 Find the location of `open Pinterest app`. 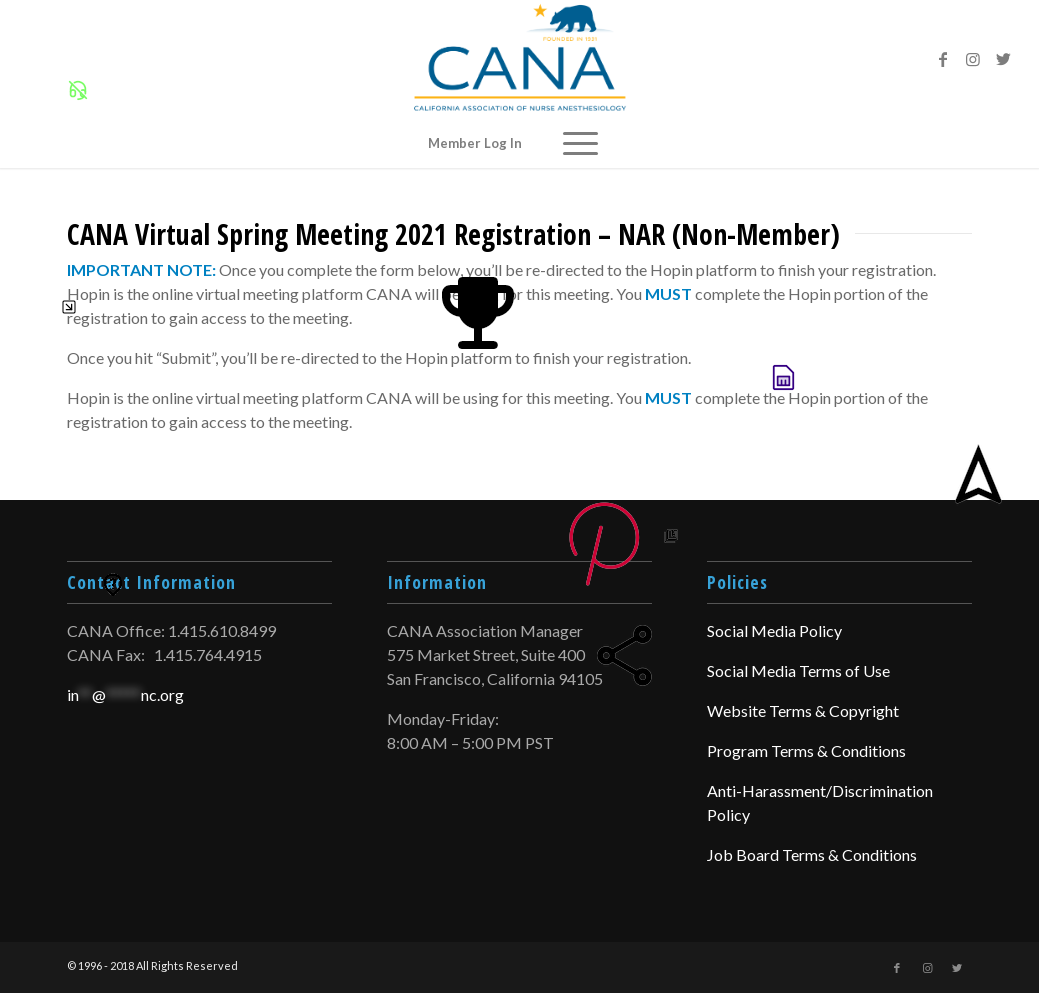

open Pinterest app is located at coordinates (601, 544).